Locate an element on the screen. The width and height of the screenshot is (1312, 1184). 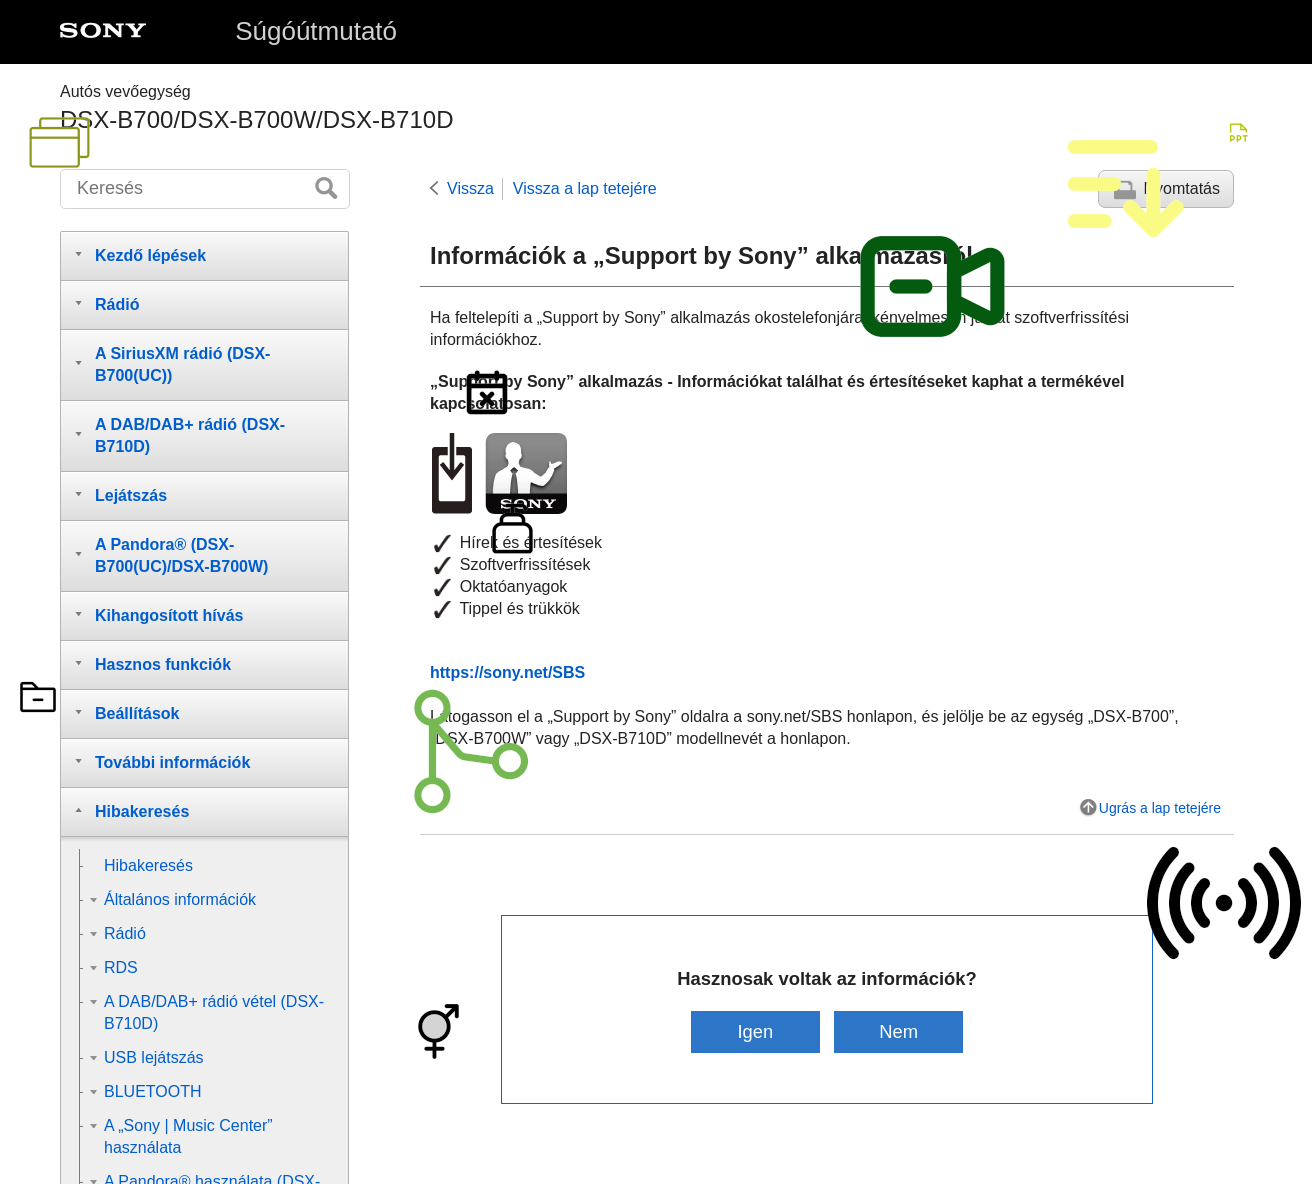
indicates wireless signal strength is located at coordinates (1224, 903).